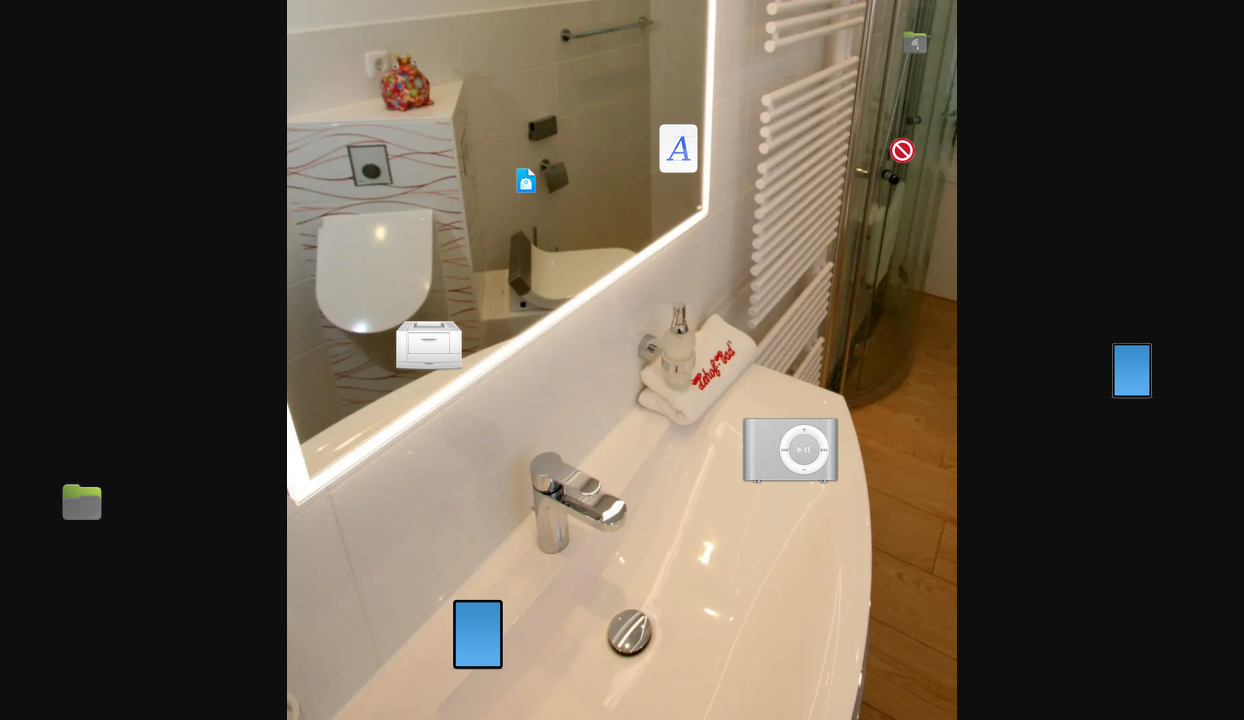 This screenshot has height=720, width=1244. I want to click on iPod shuffle device connected, so click(790, 432).